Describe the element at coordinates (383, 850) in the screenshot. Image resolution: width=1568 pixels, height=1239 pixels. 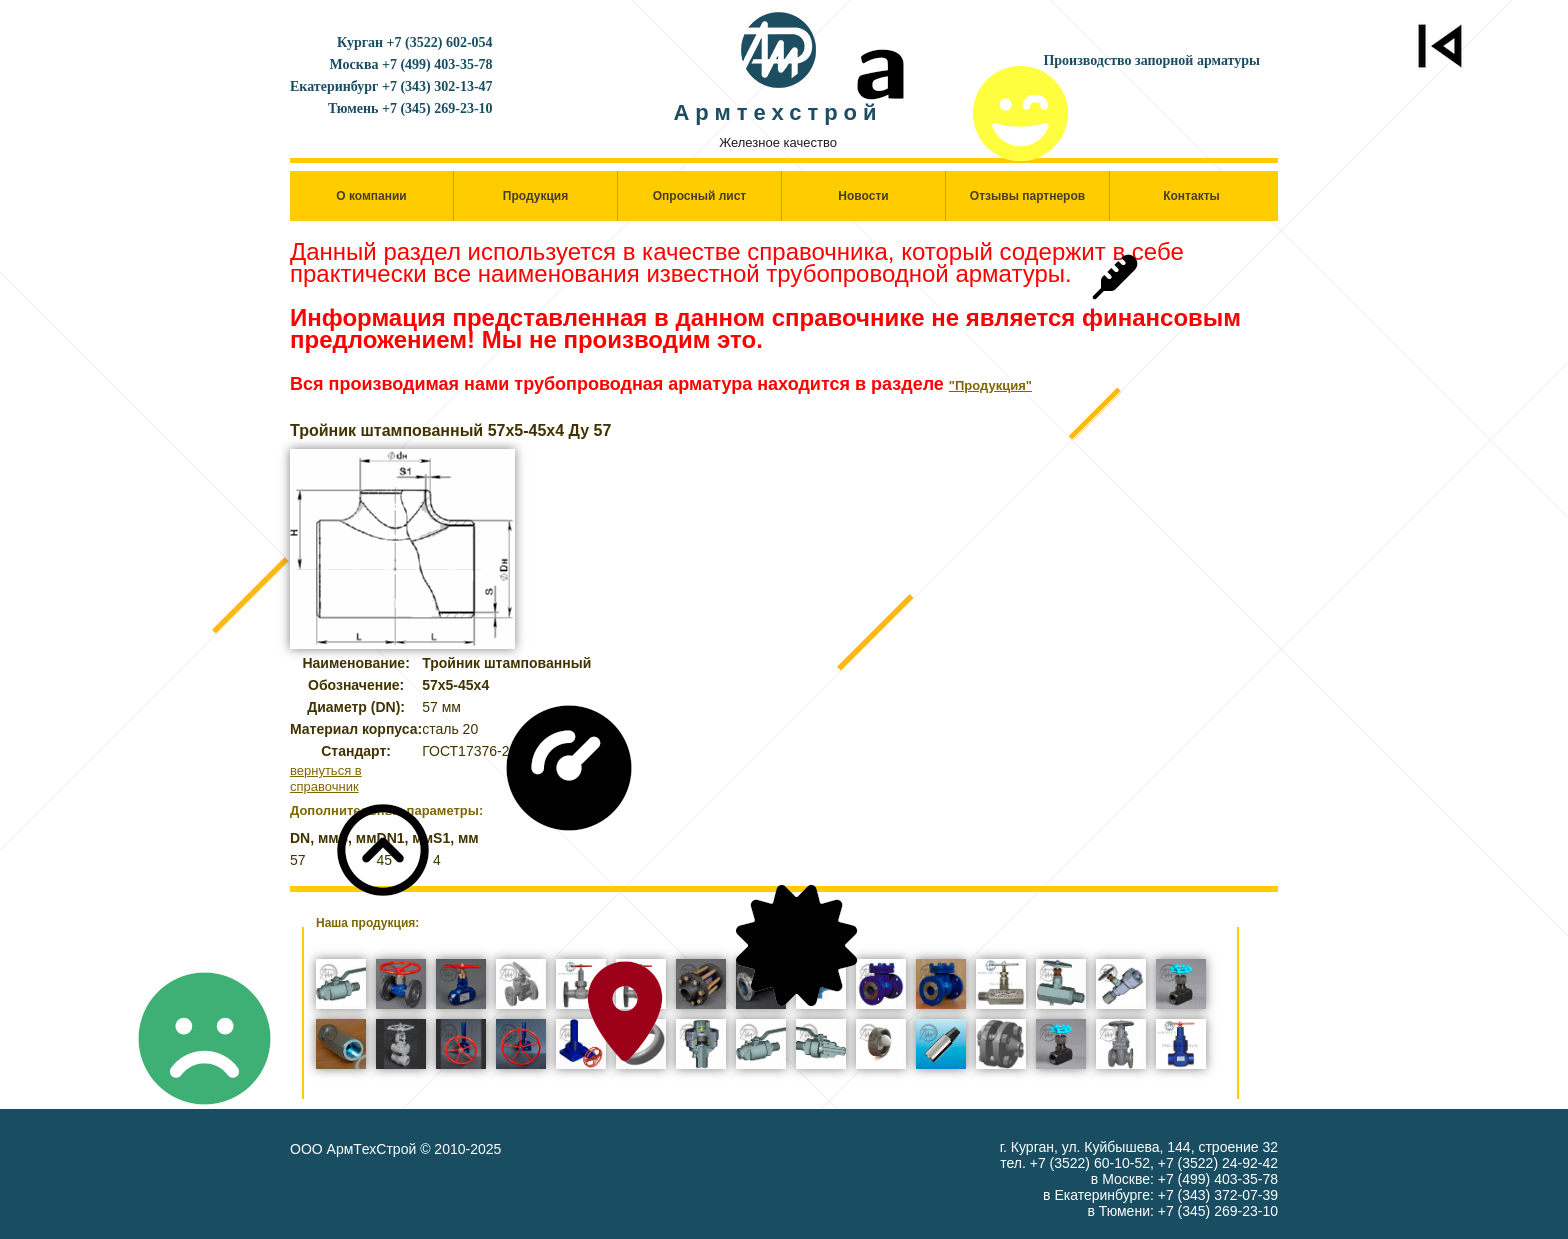
I see `scroll to top of page` at that location.